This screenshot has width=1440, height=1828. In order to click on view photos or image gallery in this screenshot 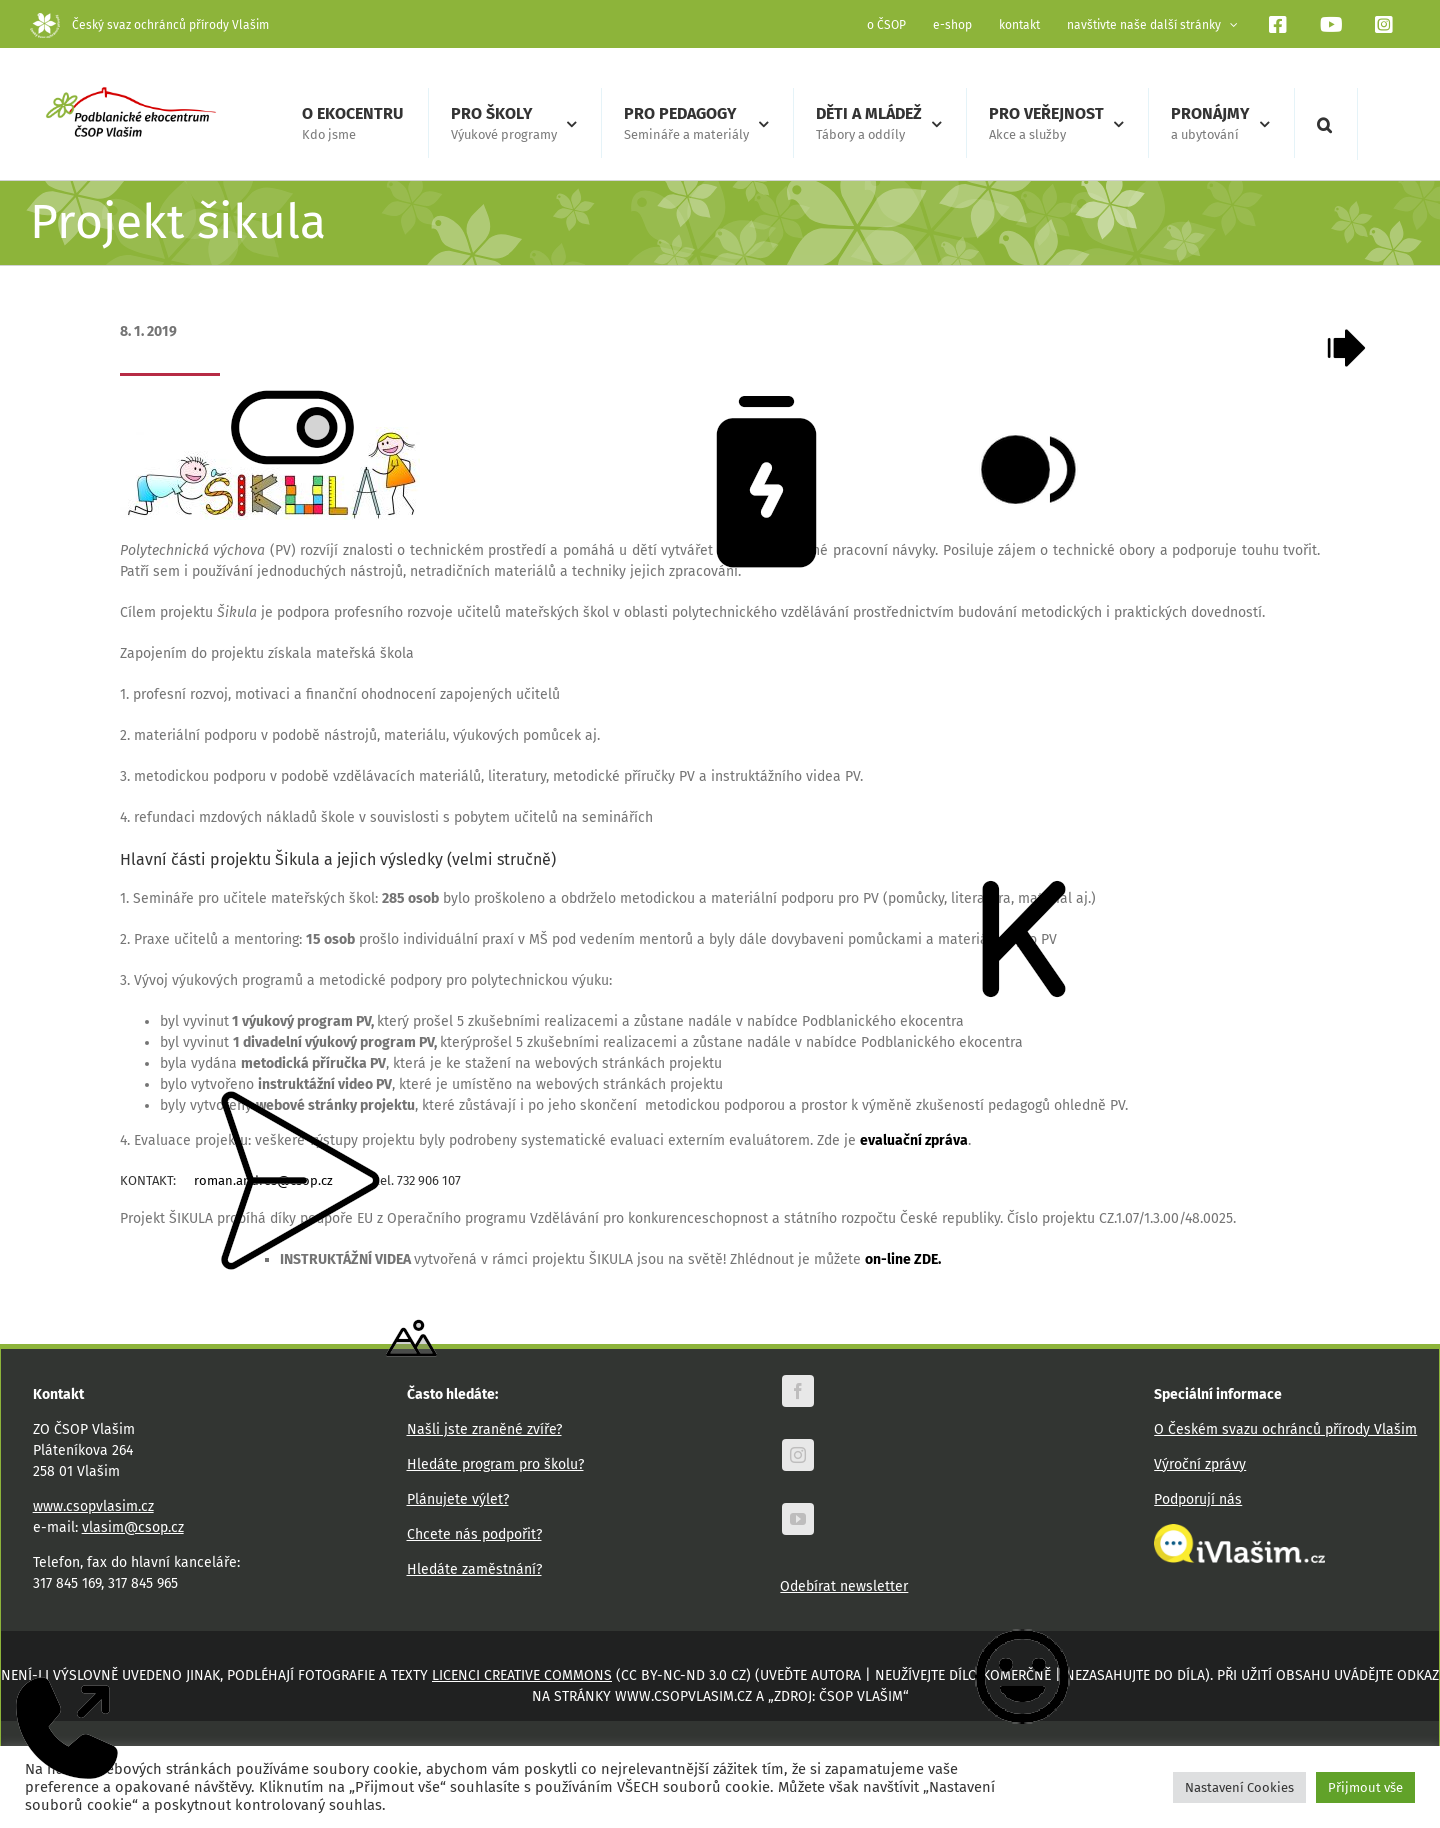, I will do `click(411, 1340)`.